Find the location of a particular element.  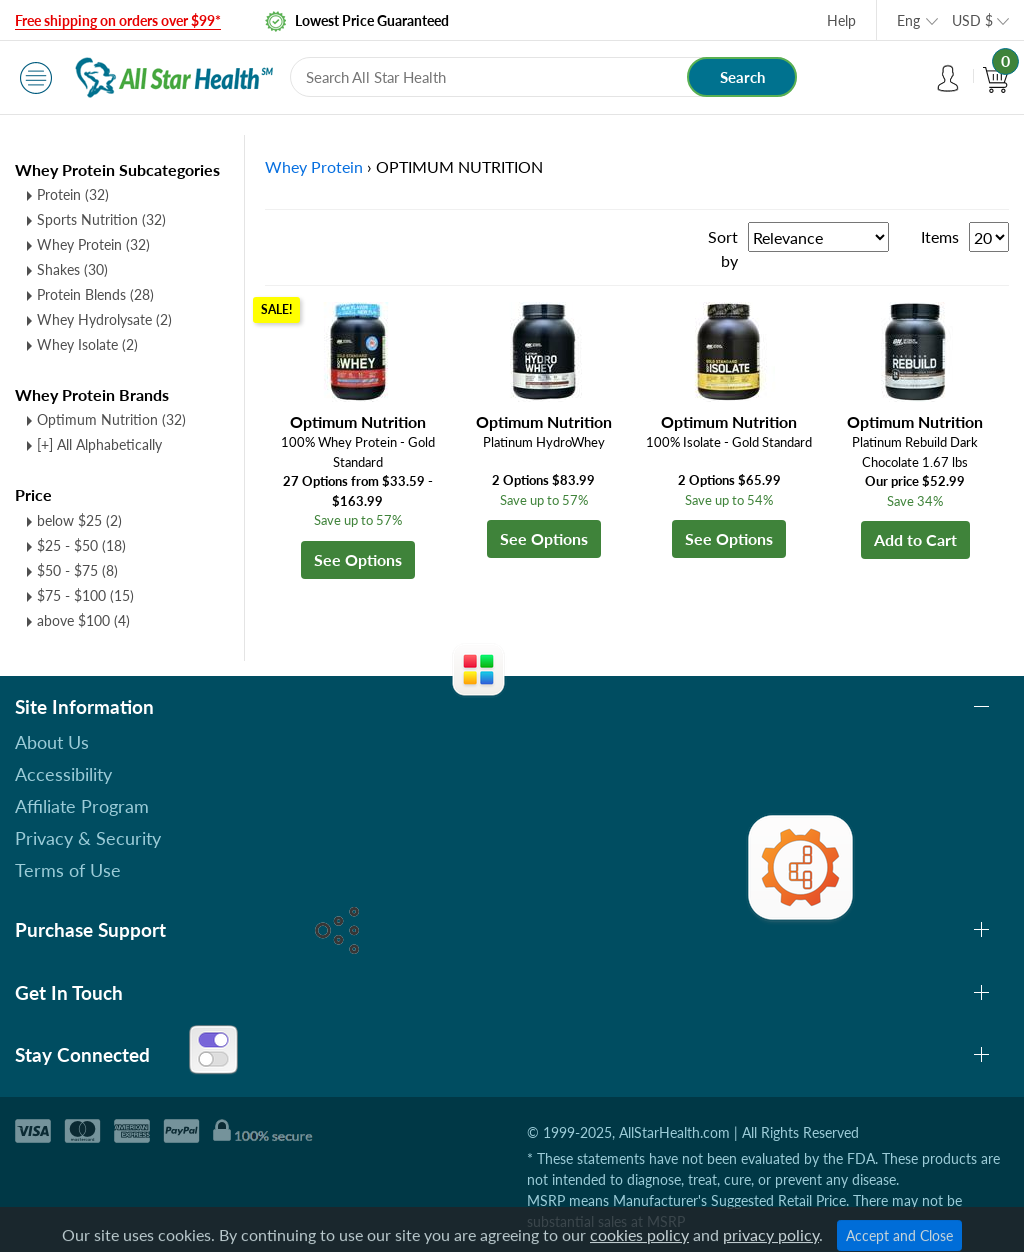

track or monitor folder activity is located at coordinates (337, 932).